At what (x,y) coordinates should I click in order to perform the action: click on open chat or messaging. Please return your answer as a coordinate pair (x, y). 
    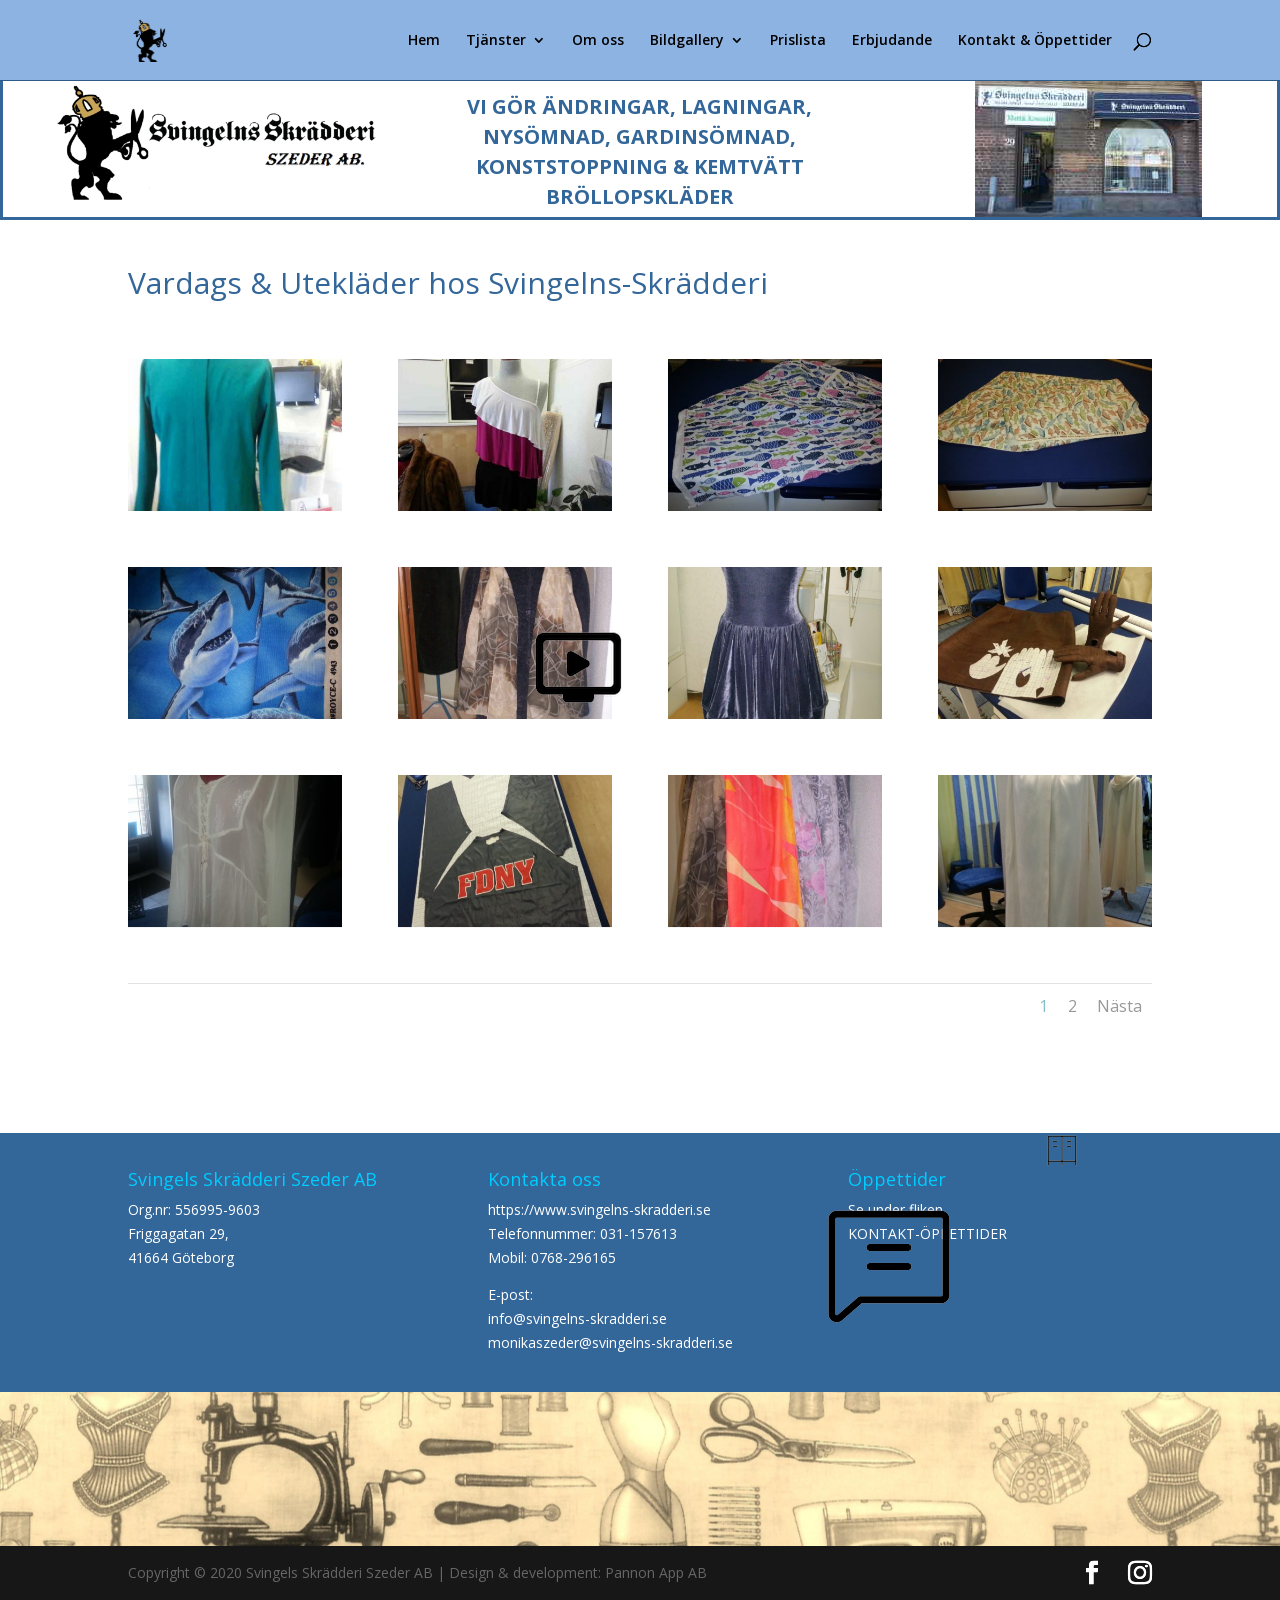
    Looking at the image, I should click on (889, 1257).